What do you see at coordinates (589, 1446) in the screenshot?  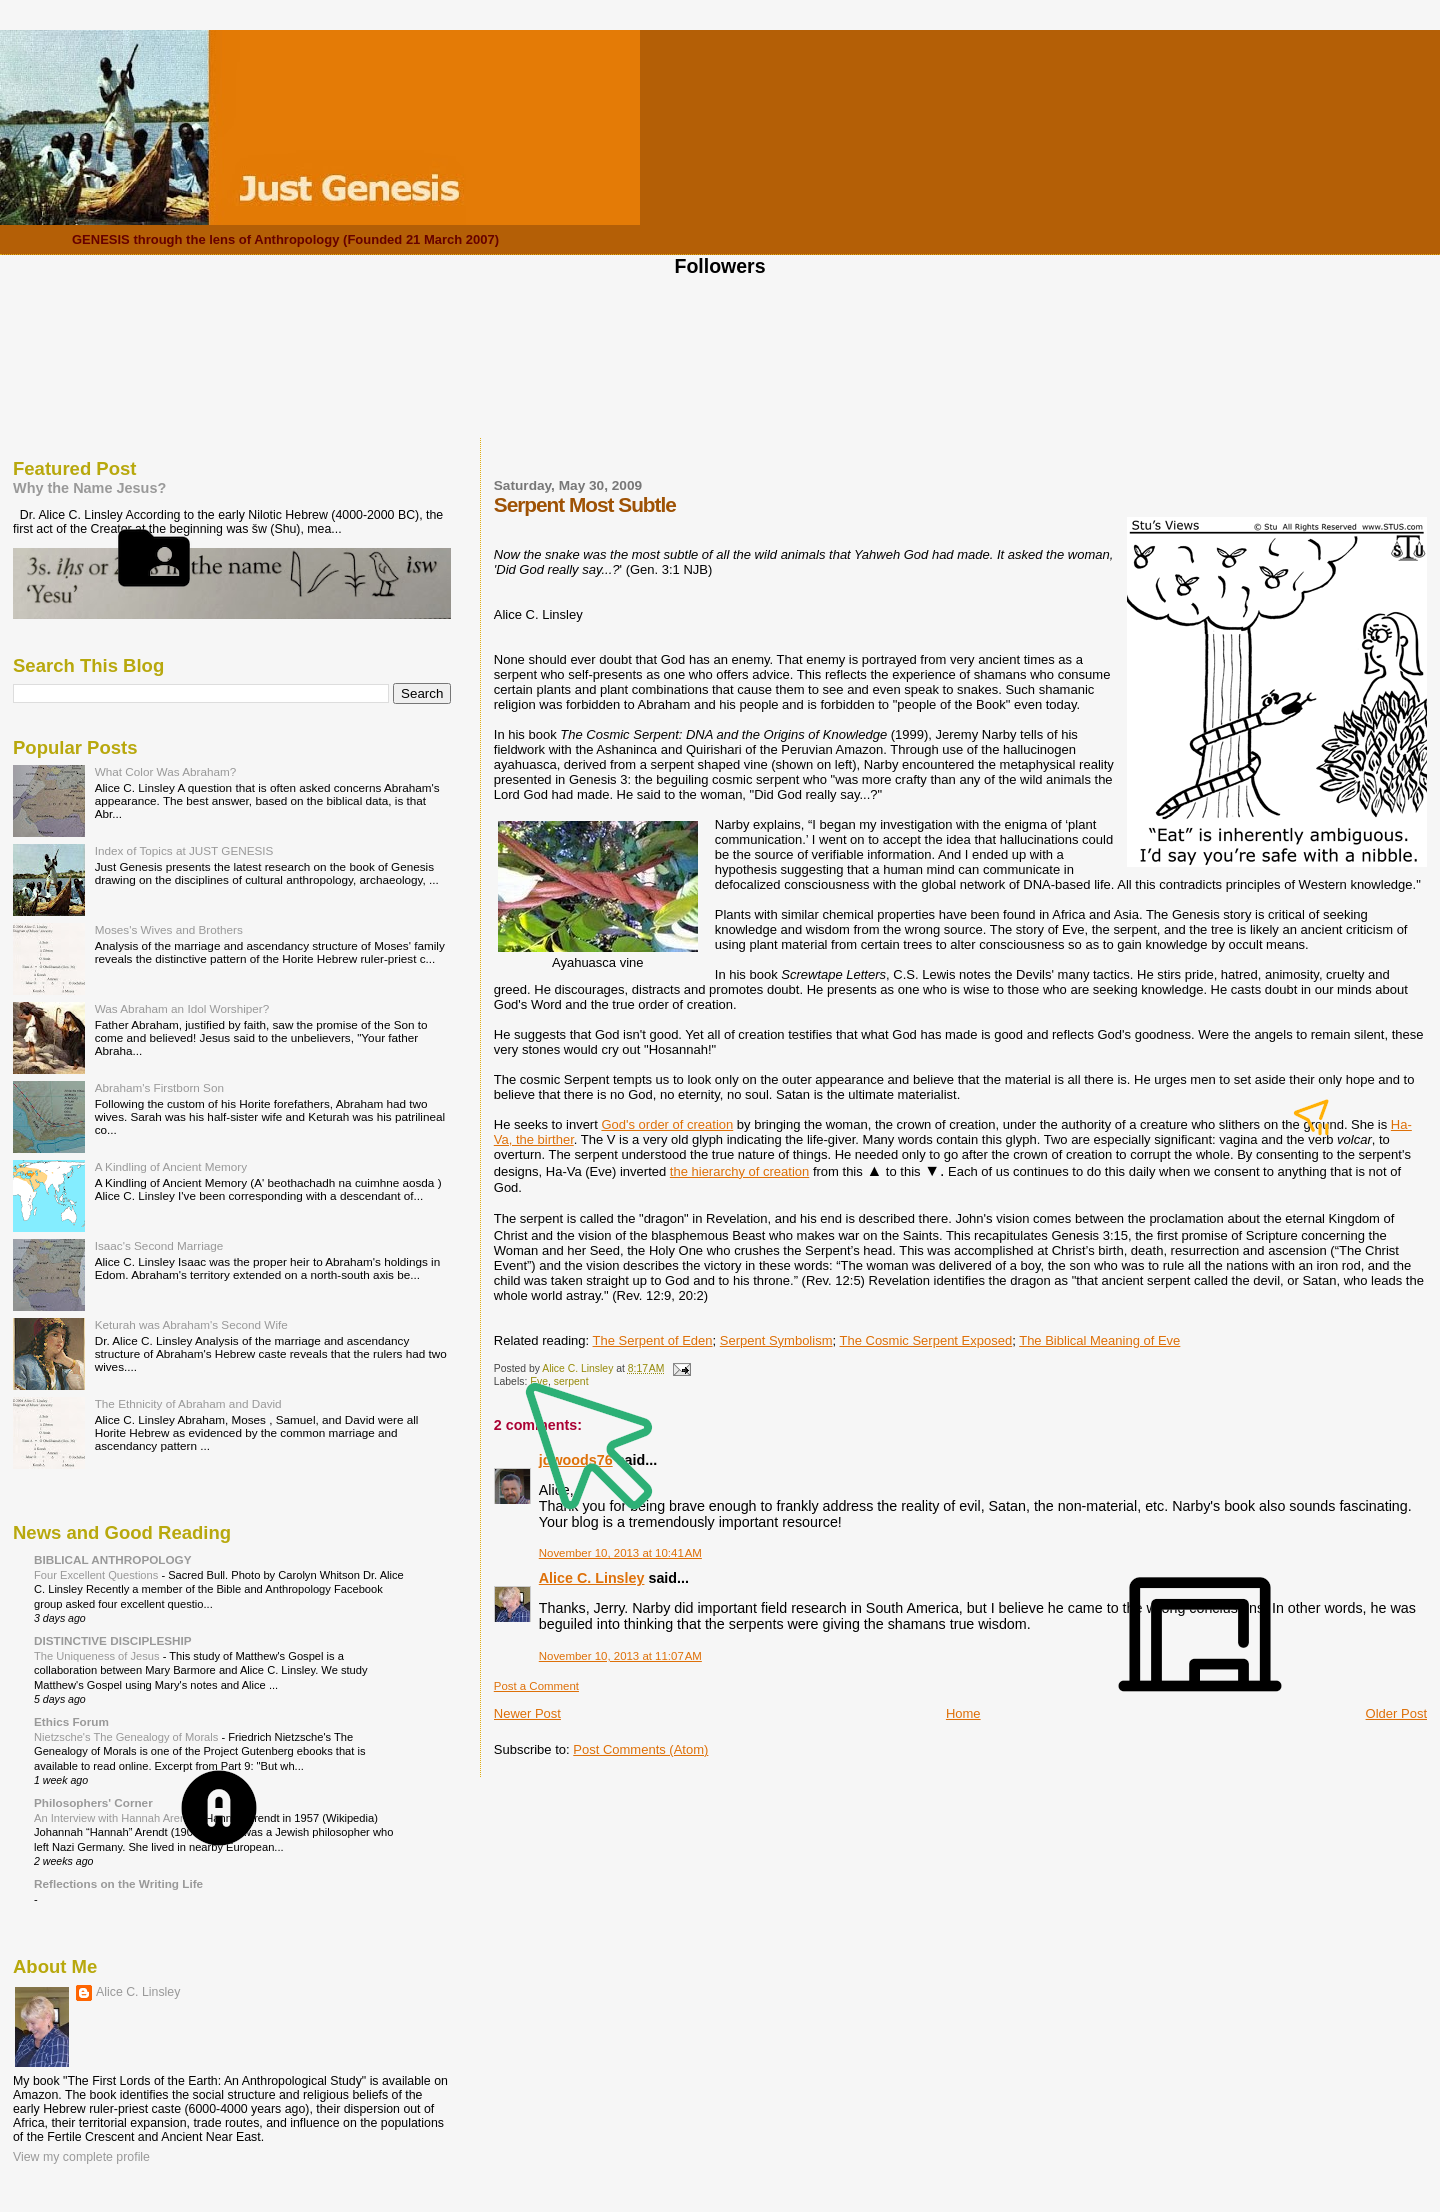 I see `mouse pointer or cursor indicator` at bounding box center [589, 1446].